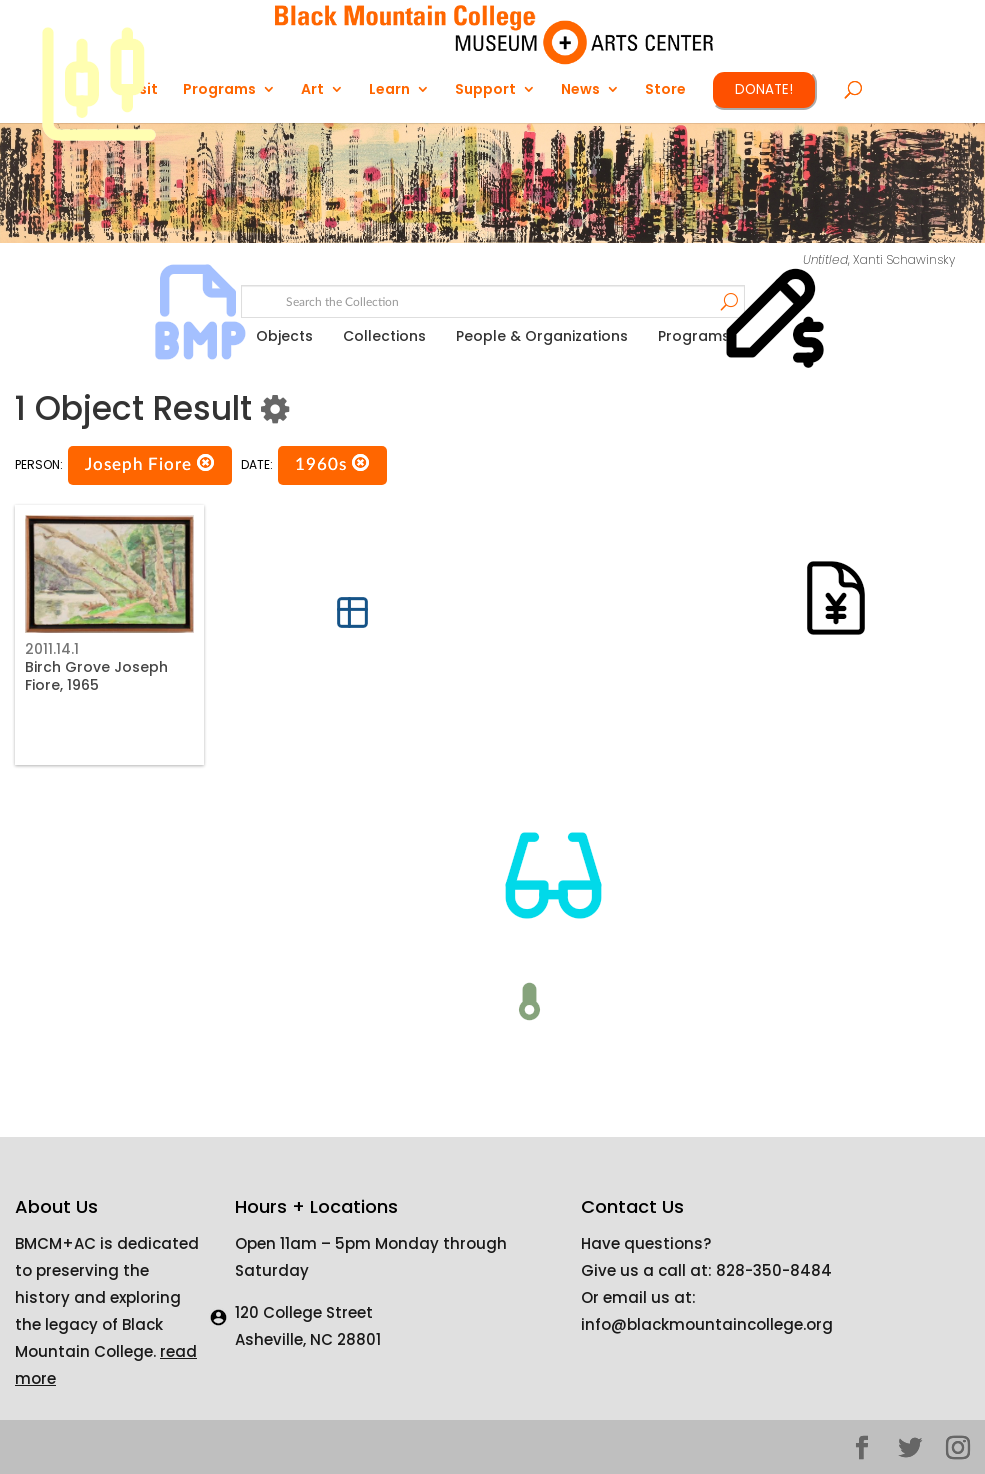  What do you see at coordinates (836, 598) in the screenshot?
I see `view yen currency document` at bounding box center [836, 598].